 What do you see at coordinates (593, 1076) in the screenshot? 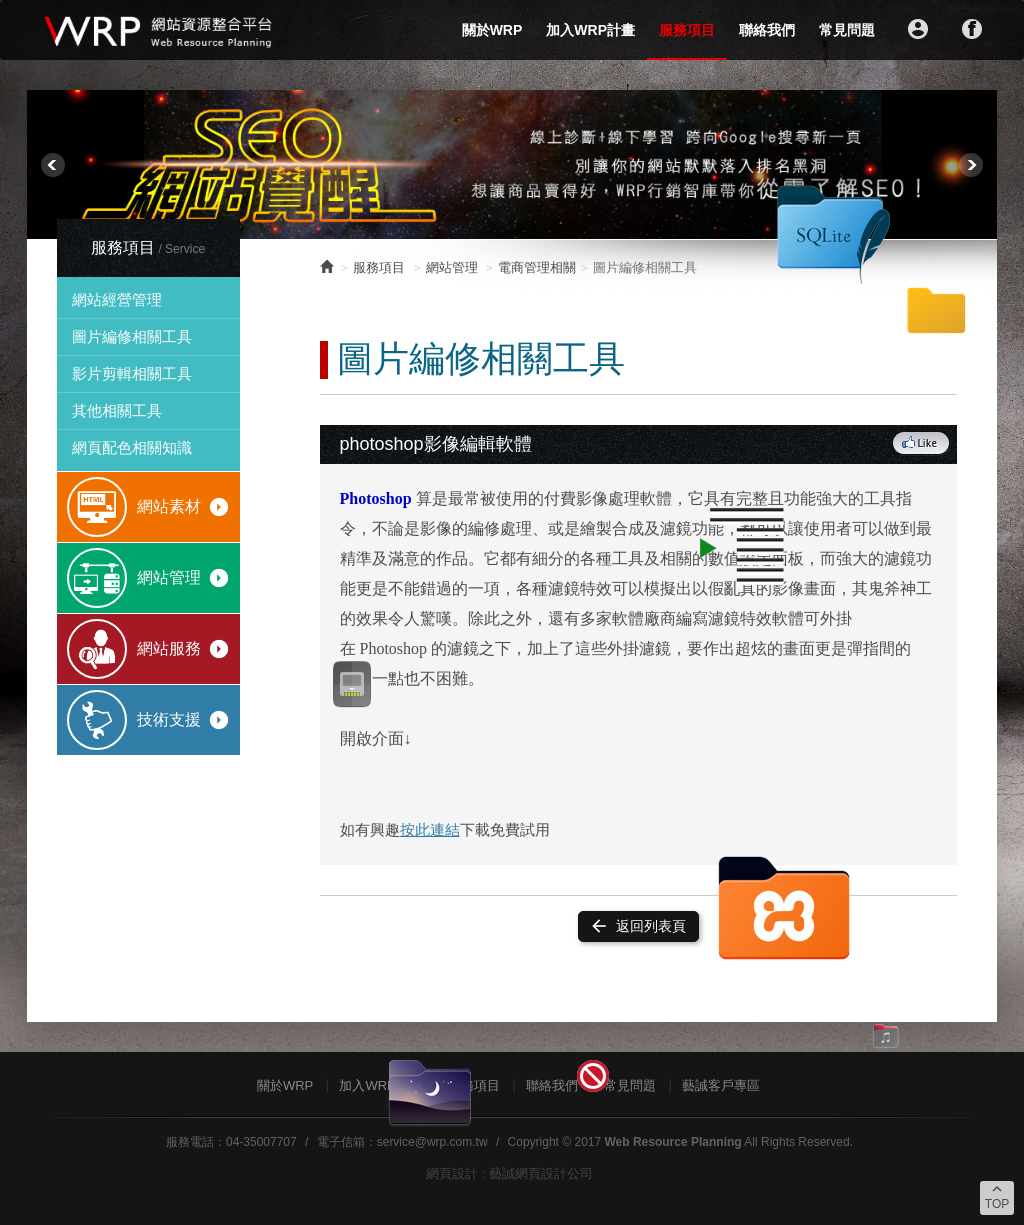
I see `delete selected email message` at bounding box center [593, 1076].